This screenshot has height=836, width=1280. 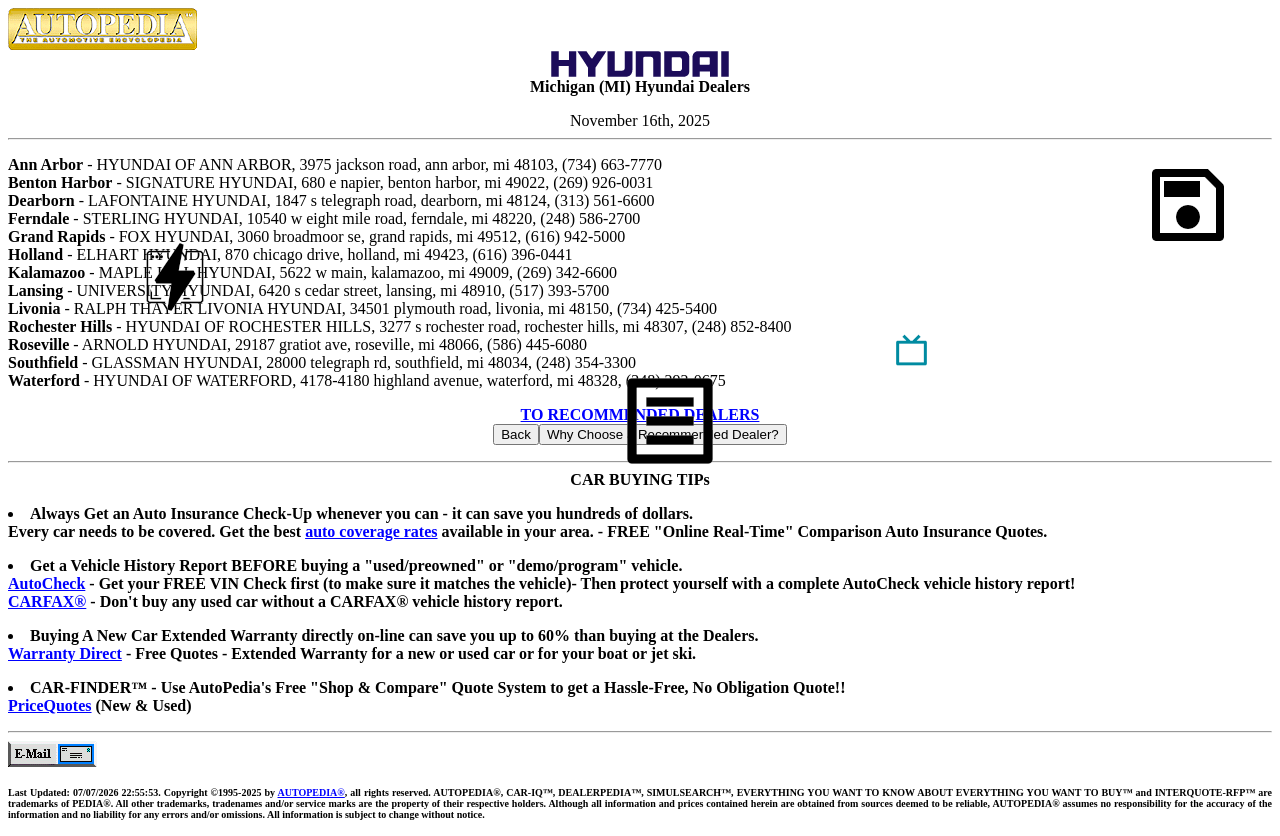 What do you see at coordinates (911, 351) in the screenshot?
I see `access TV or video streaming features` at bounding box center [911, 351].